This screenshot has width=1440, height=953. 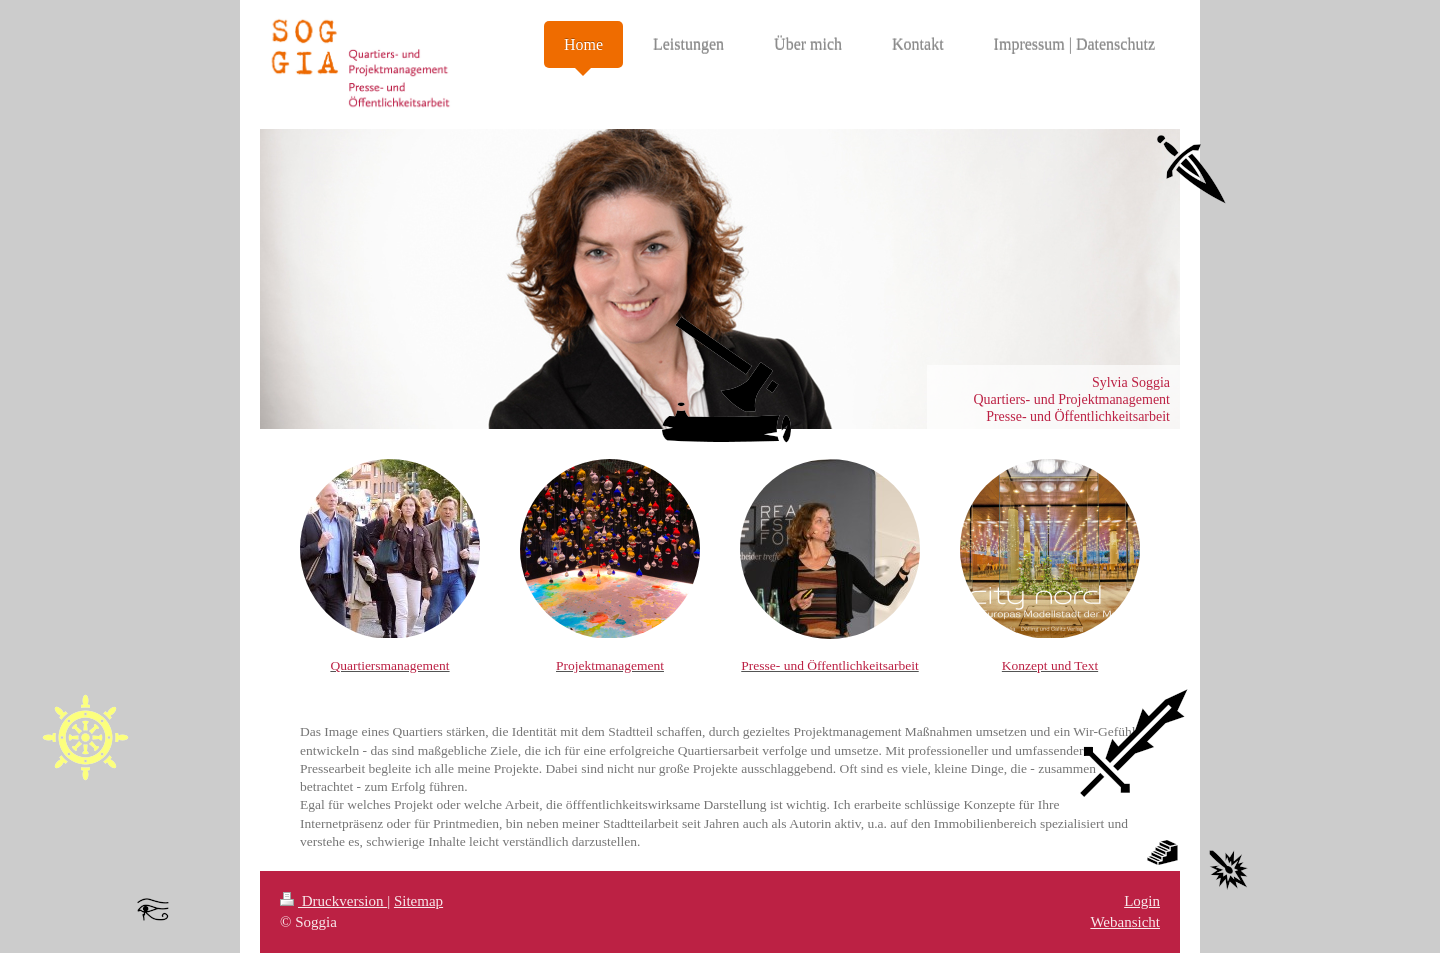 I want to click on woodcutting or logging activity in a game, so click(x=726, y=379).